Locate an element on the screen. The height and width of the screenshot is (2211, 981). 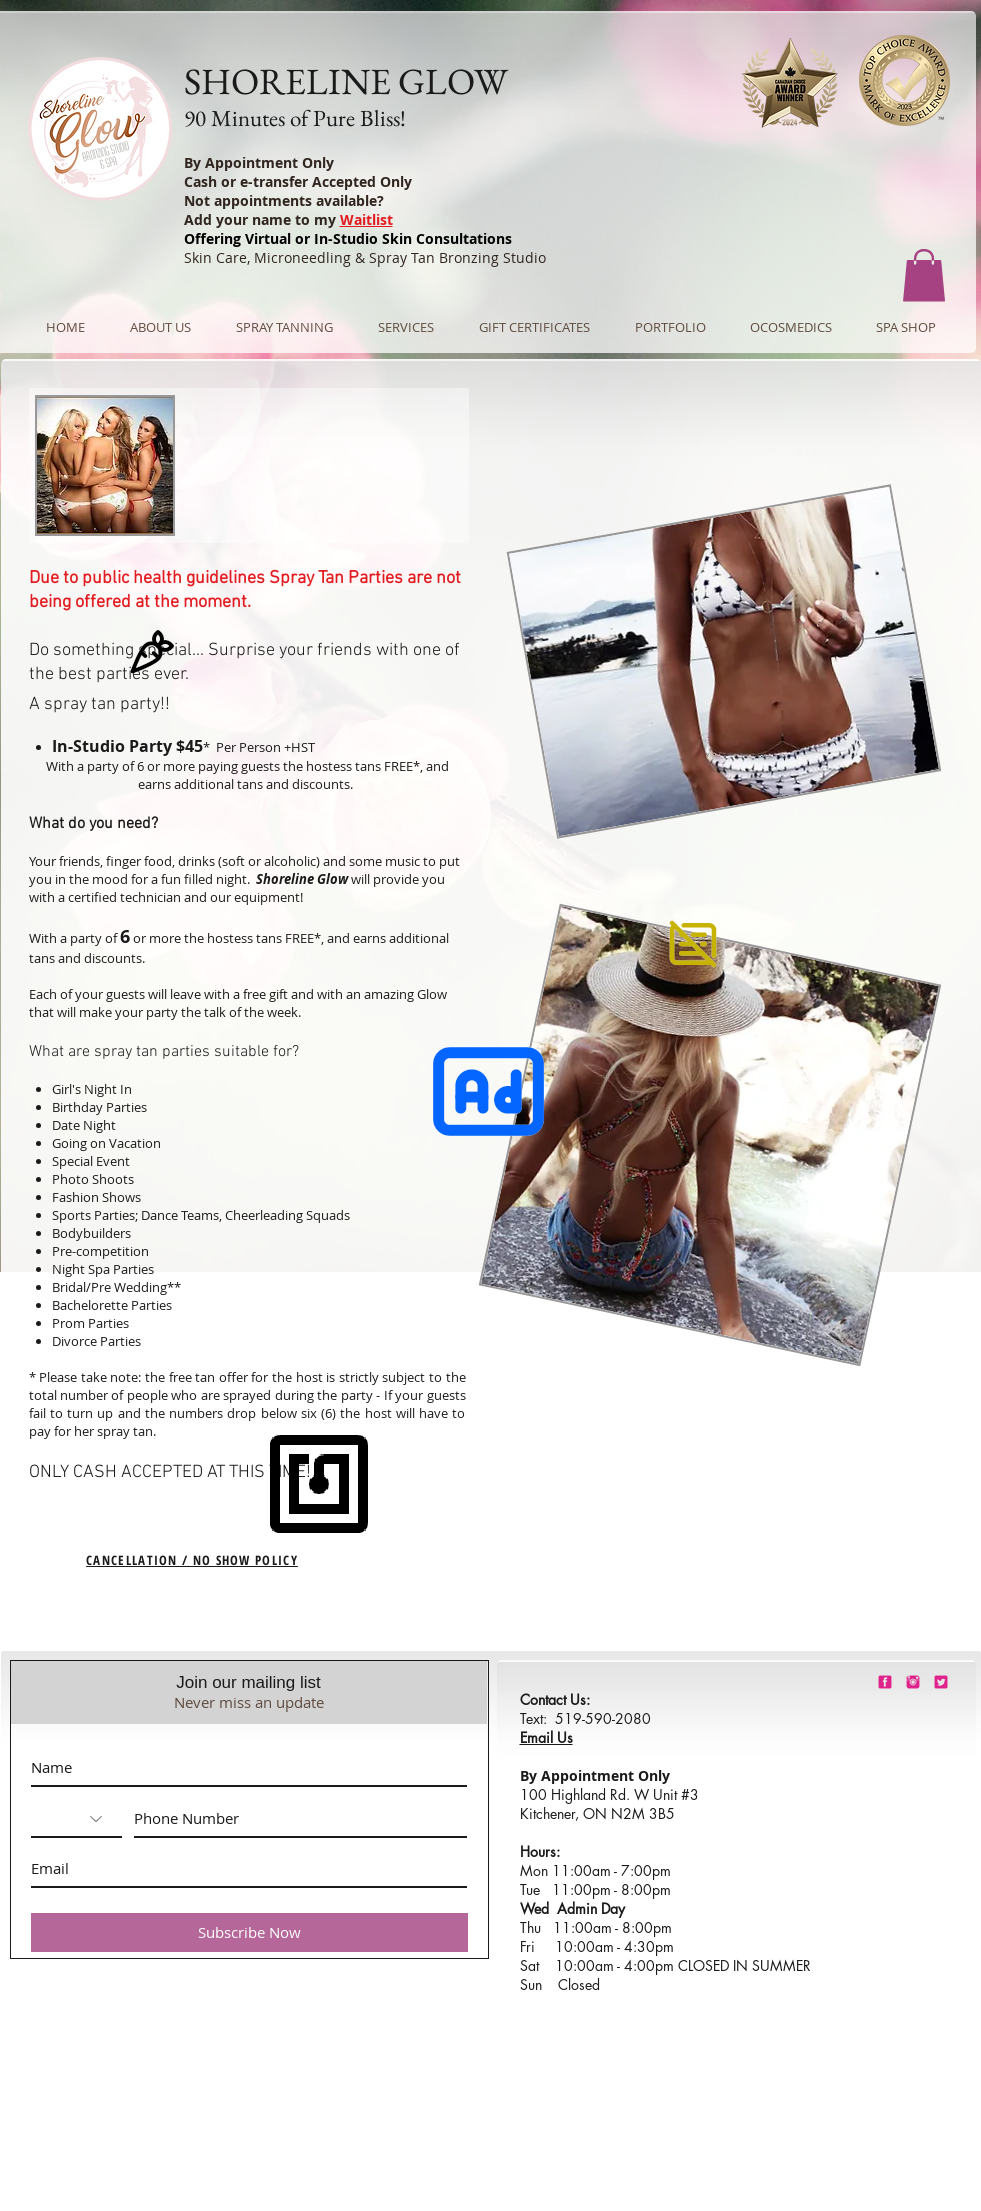
article or document unavailable is located at coordinates (693, 944).